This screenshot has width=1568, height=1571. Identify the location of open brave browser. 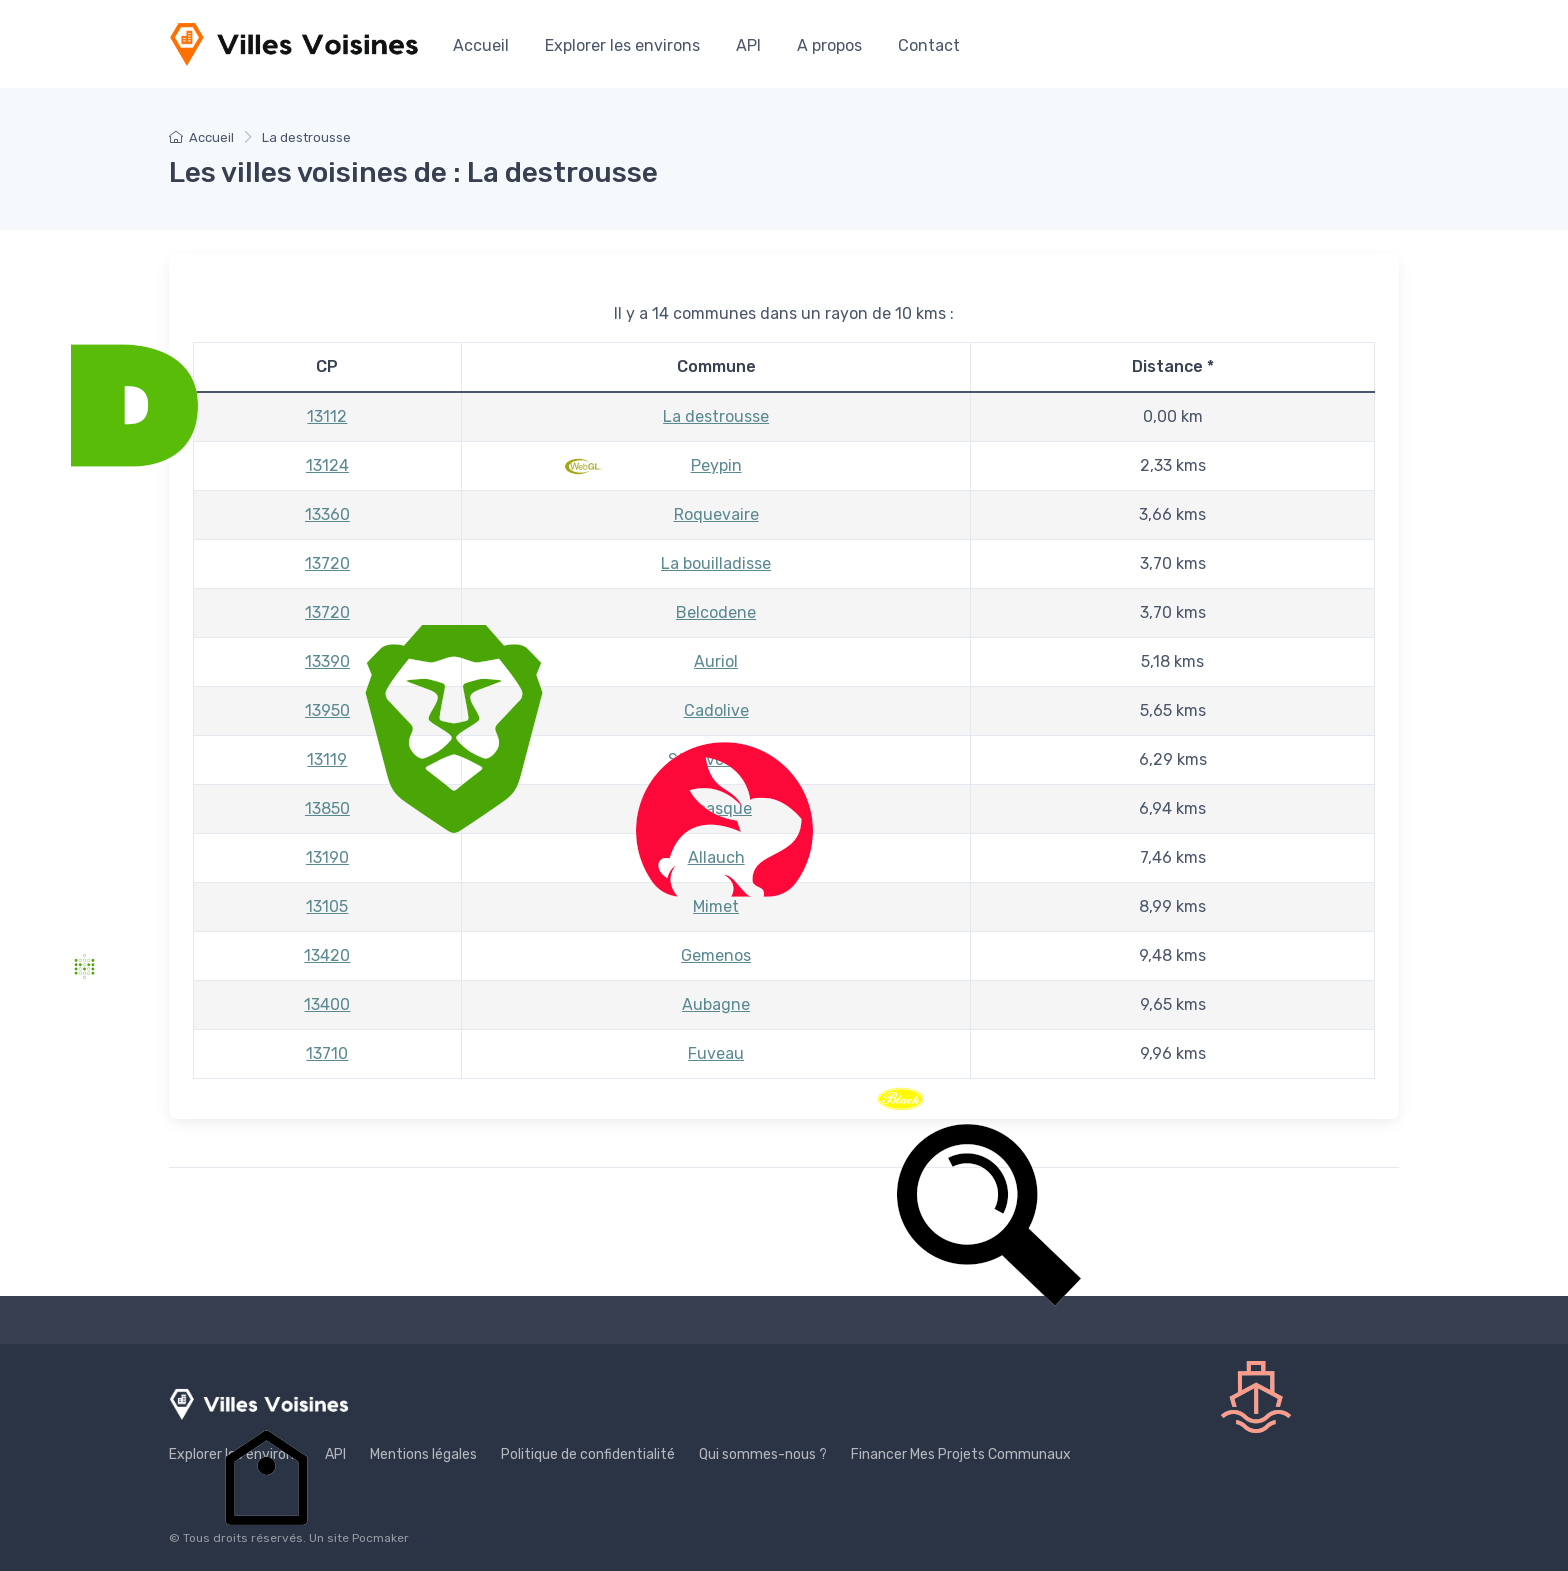
(454, 729).